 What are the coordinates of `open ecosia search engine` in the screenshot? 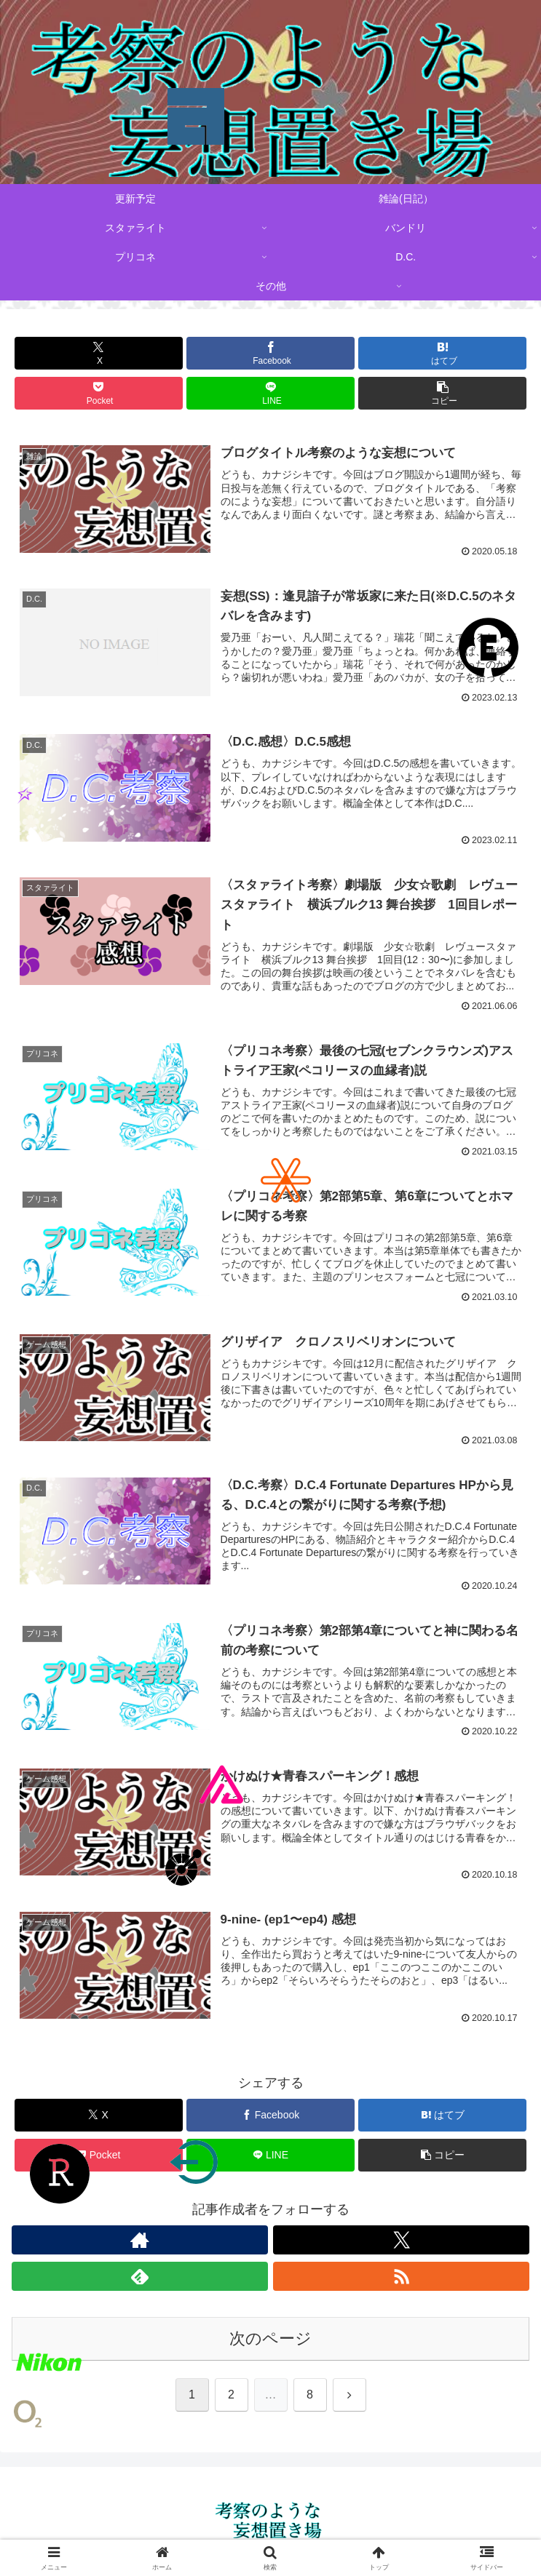 It's located at (489, 647).